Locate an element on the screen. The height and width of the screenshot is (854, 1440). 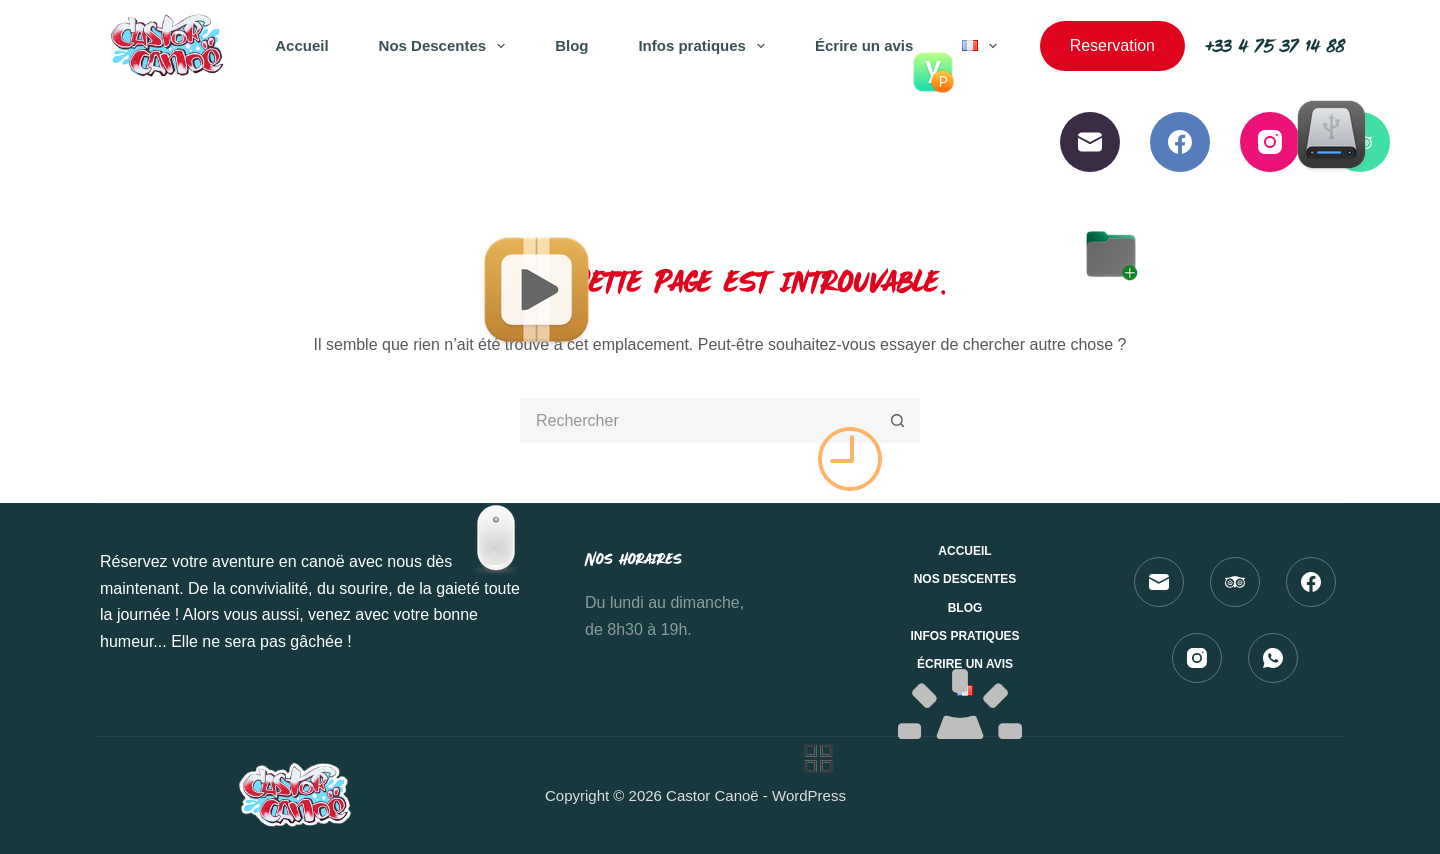
create a new folder is located at coordinates (1111, 254).